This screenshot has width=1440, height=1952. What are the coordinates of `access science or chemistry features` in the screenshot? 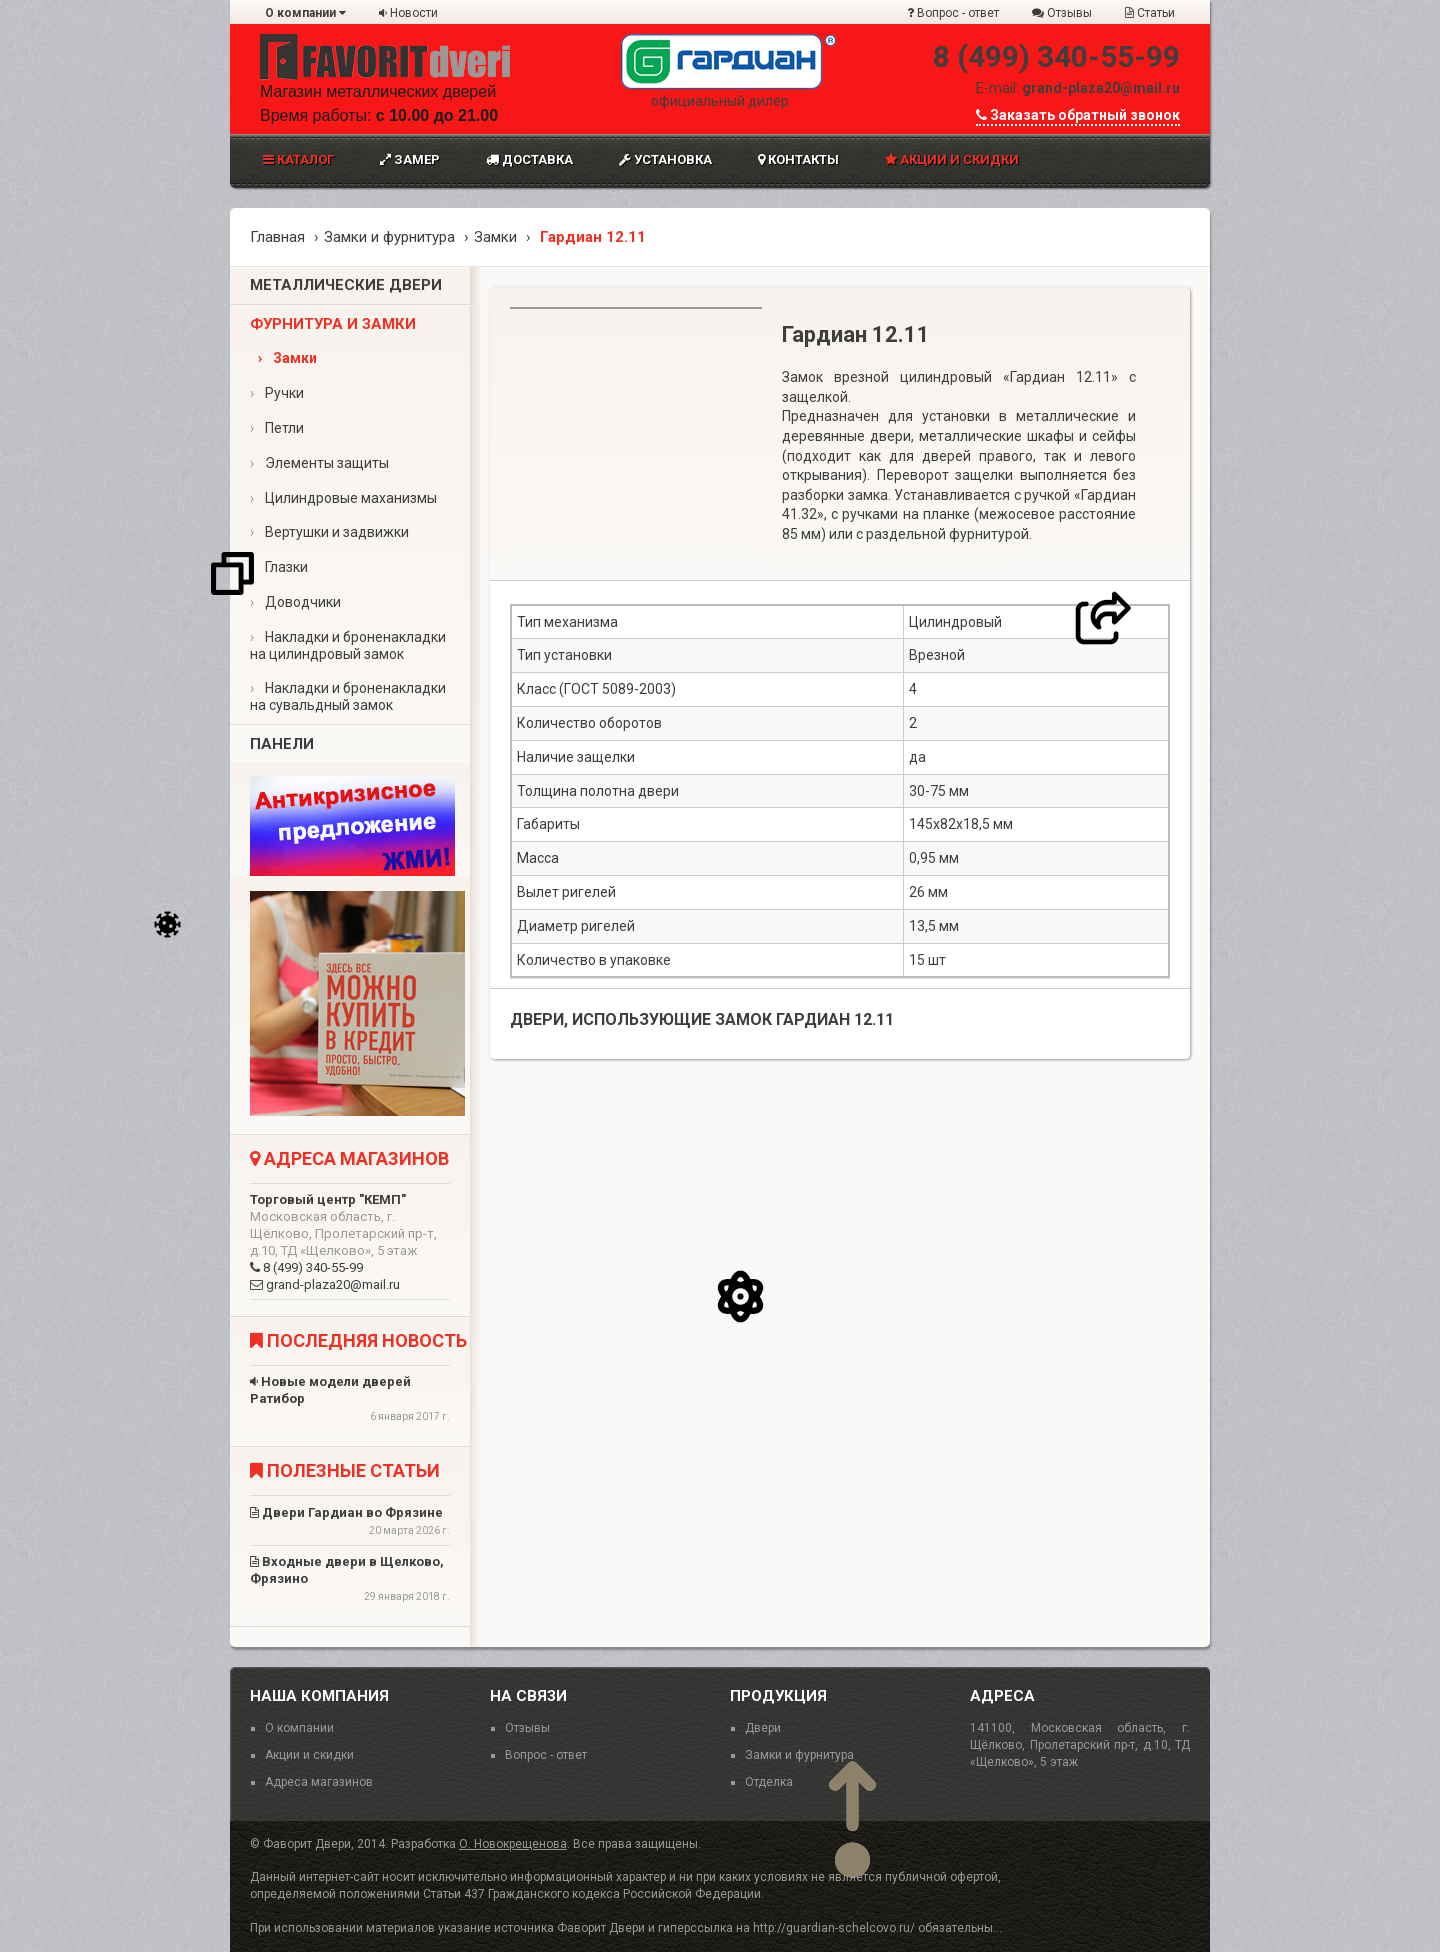 It's located at (740, 1296).